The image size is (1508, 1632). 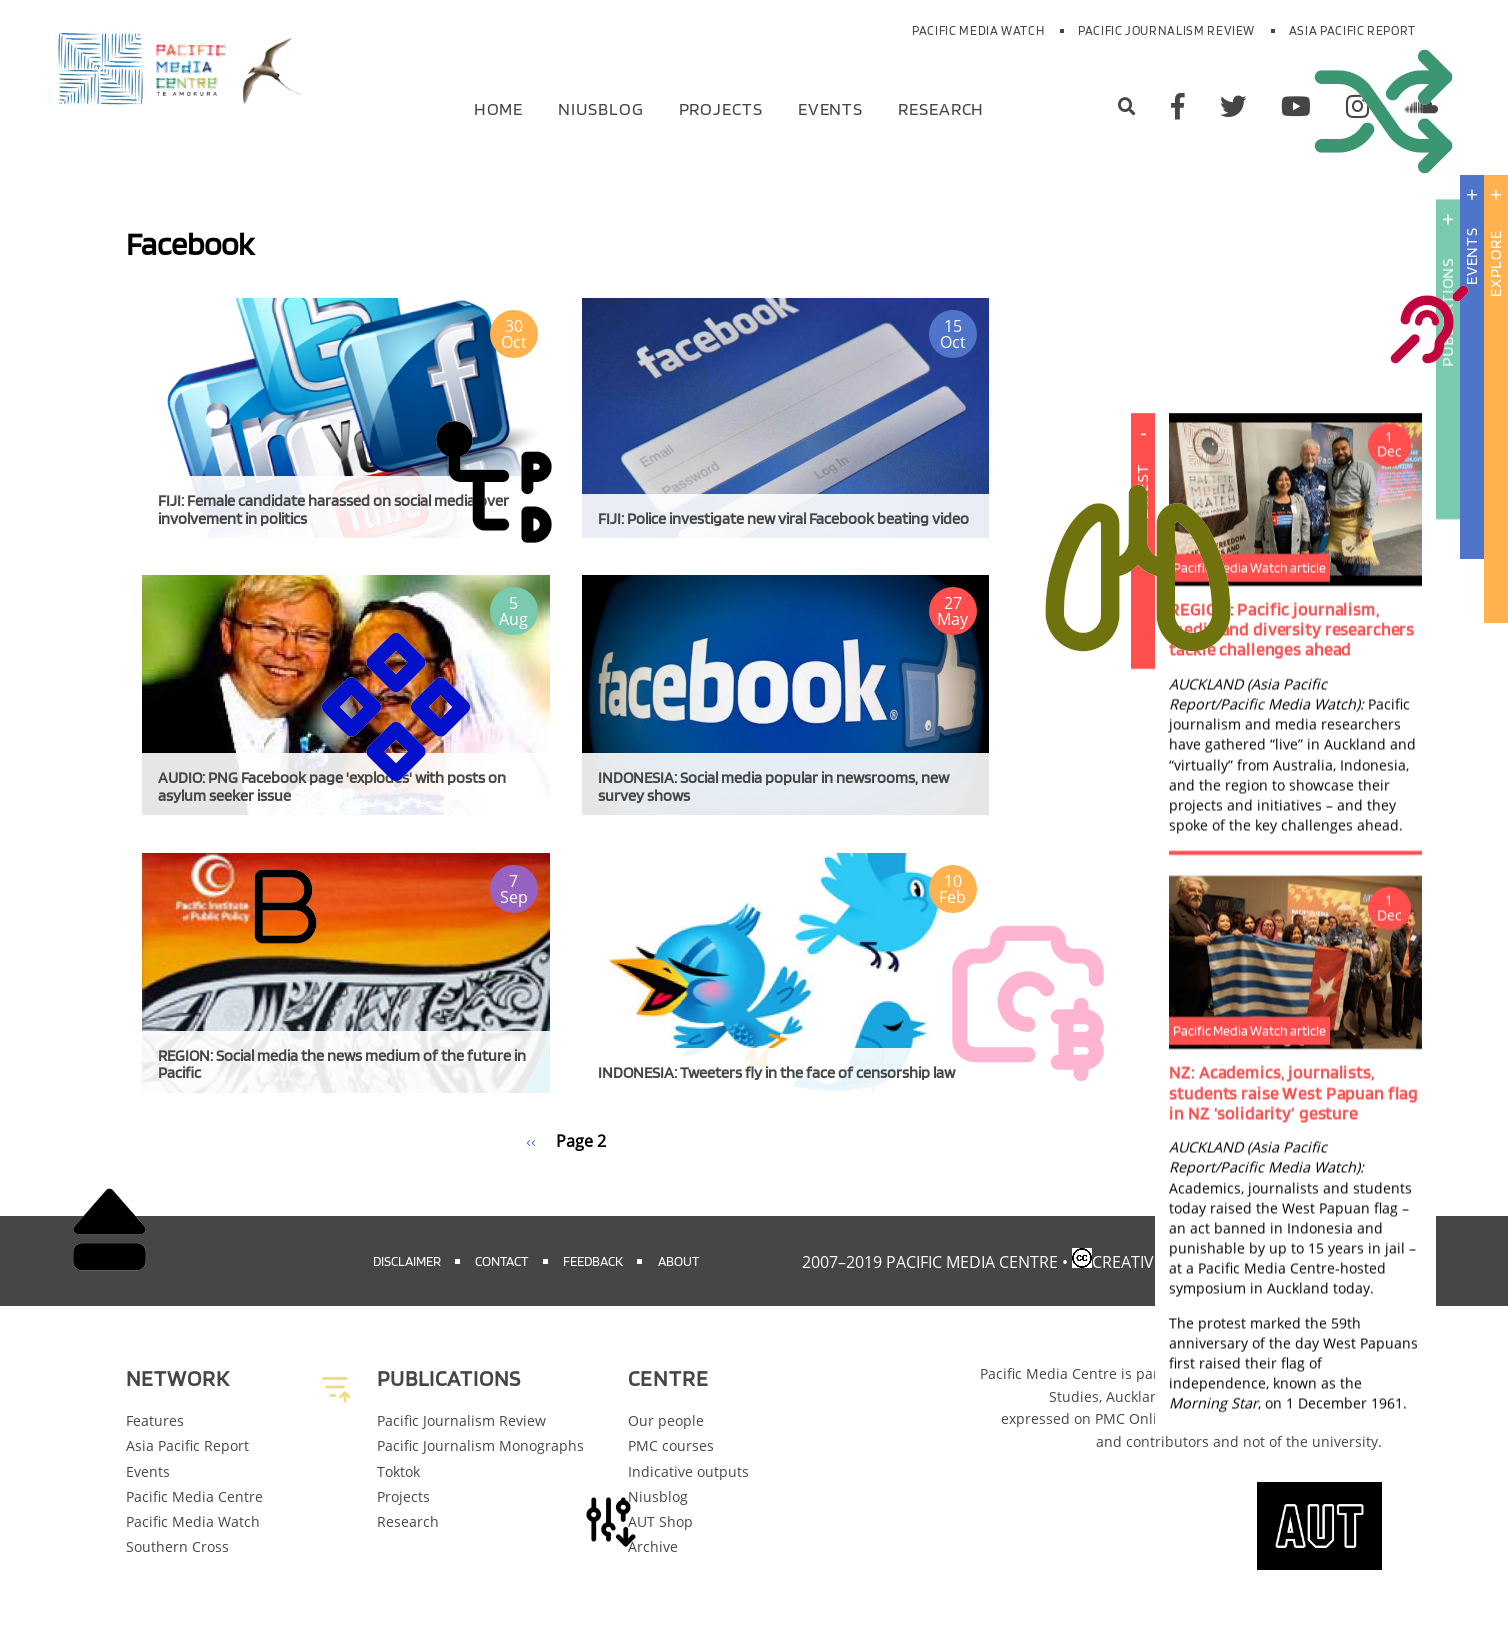 I want to click on select automatic transmission mode, so click(x=497, y=482).